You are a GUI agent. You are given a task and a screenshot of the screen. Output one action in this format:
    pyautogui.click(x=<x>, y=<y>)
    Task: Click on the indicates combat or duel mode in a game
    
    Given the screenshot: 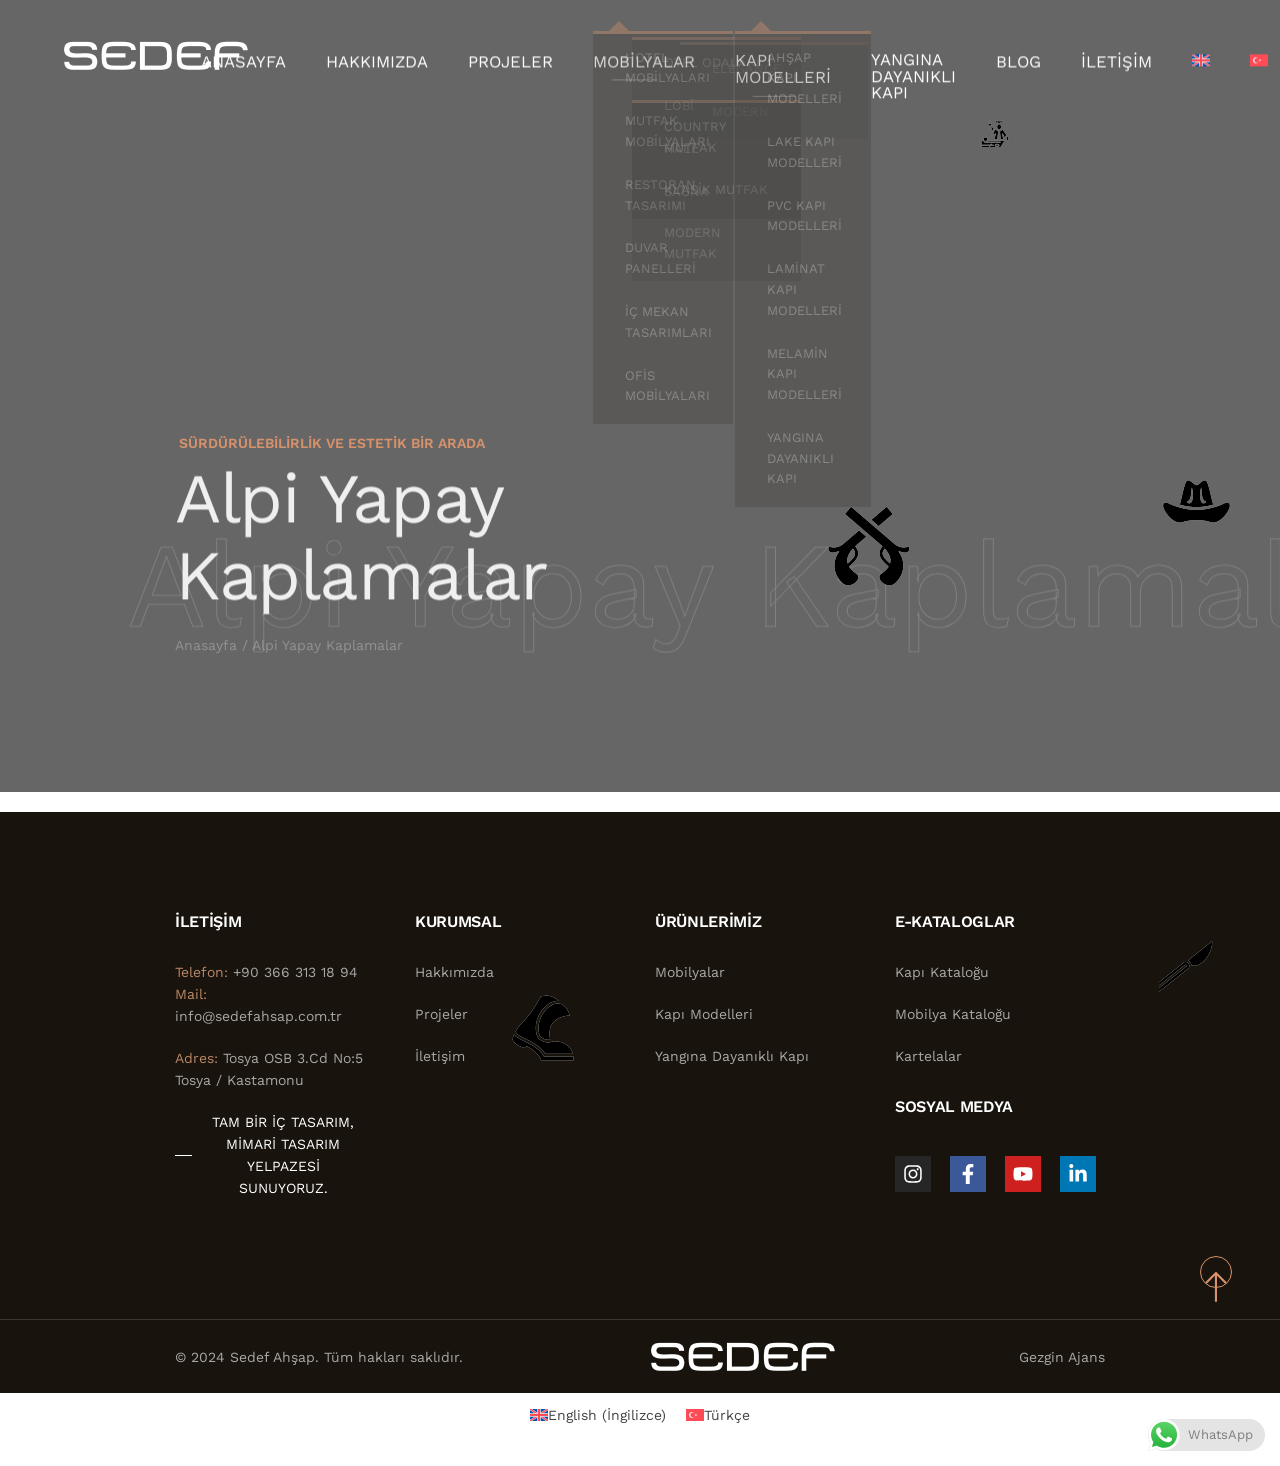 What is the action you would take?
    pyautogui.click(x=869, y=546)
    